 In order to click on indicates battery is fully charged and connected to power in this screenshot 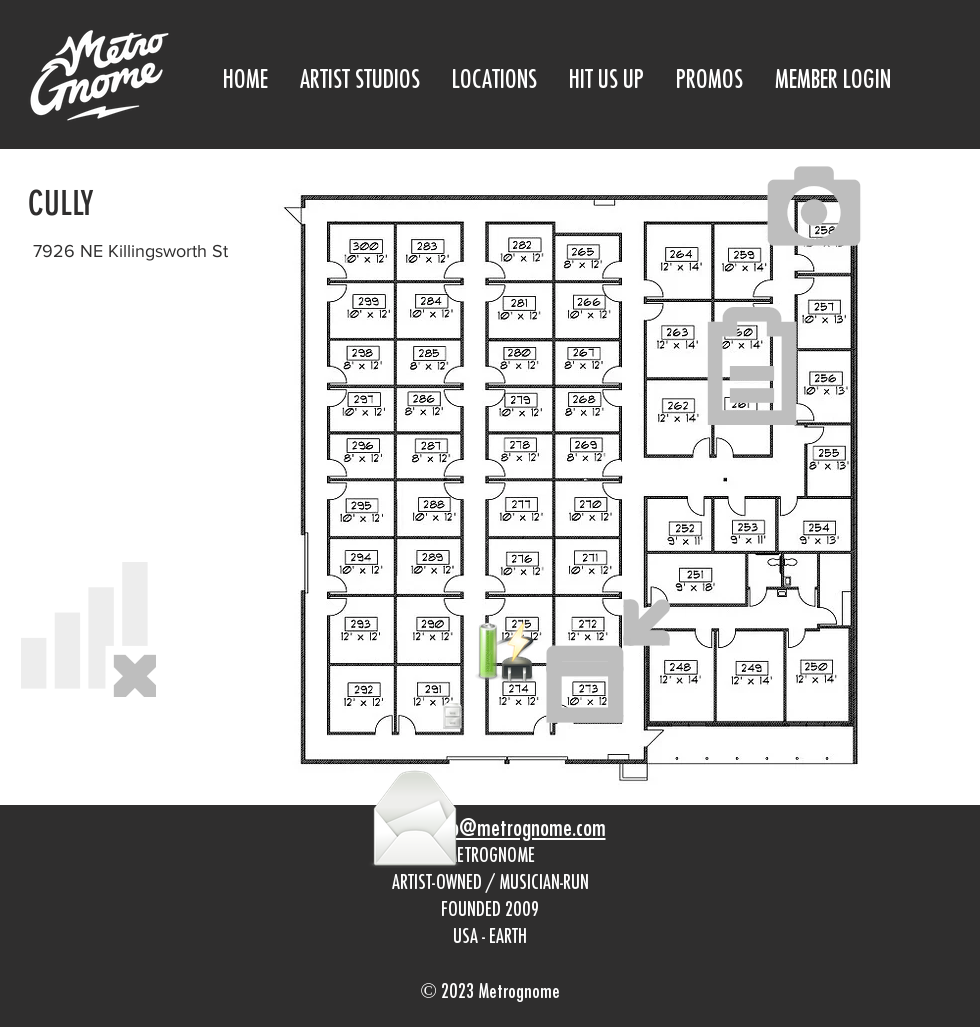, I will do `click(503, 651)`.